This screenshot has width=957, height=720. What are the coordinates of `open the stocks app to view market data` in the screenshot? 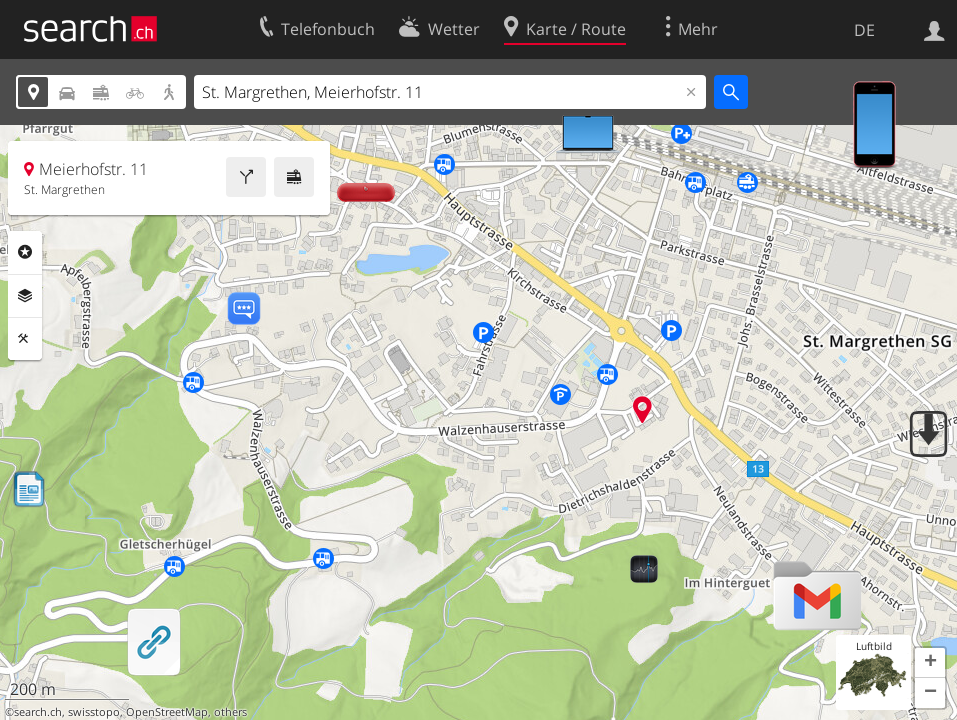 It's located at (644, 569).